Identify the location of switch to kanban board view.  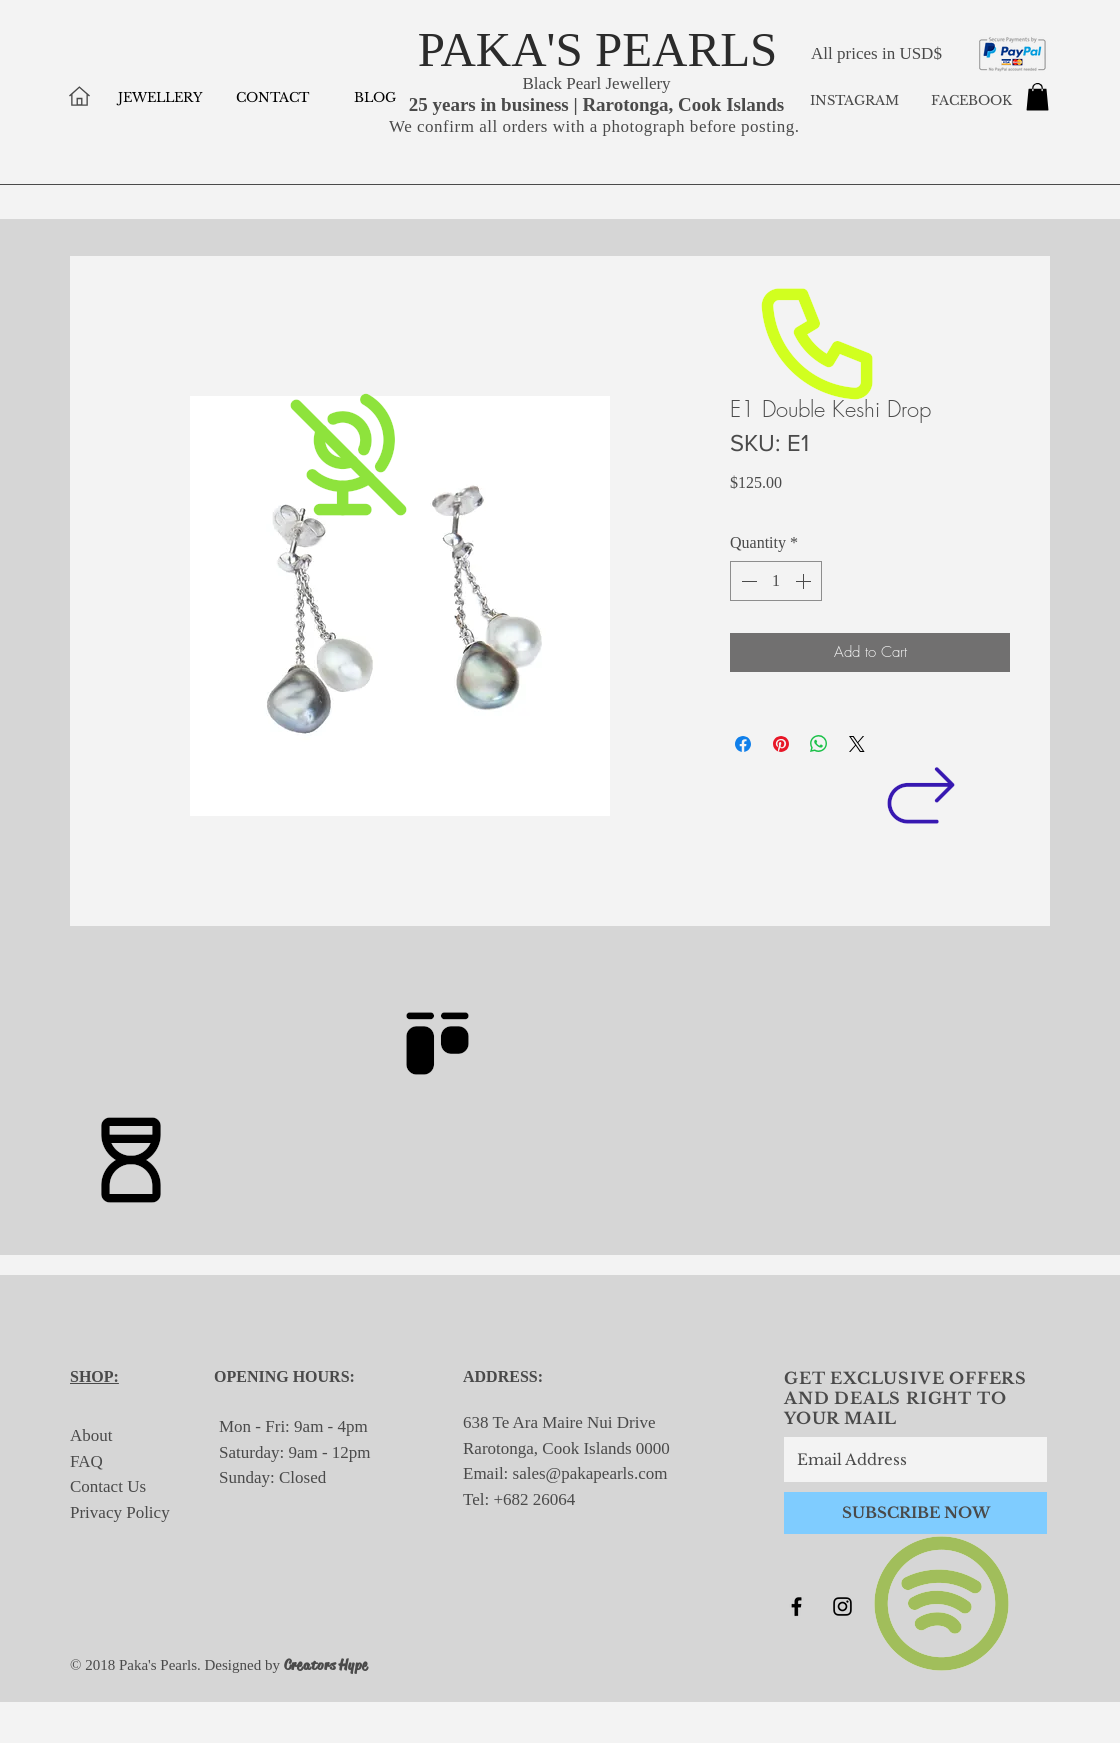
(437, 1043).